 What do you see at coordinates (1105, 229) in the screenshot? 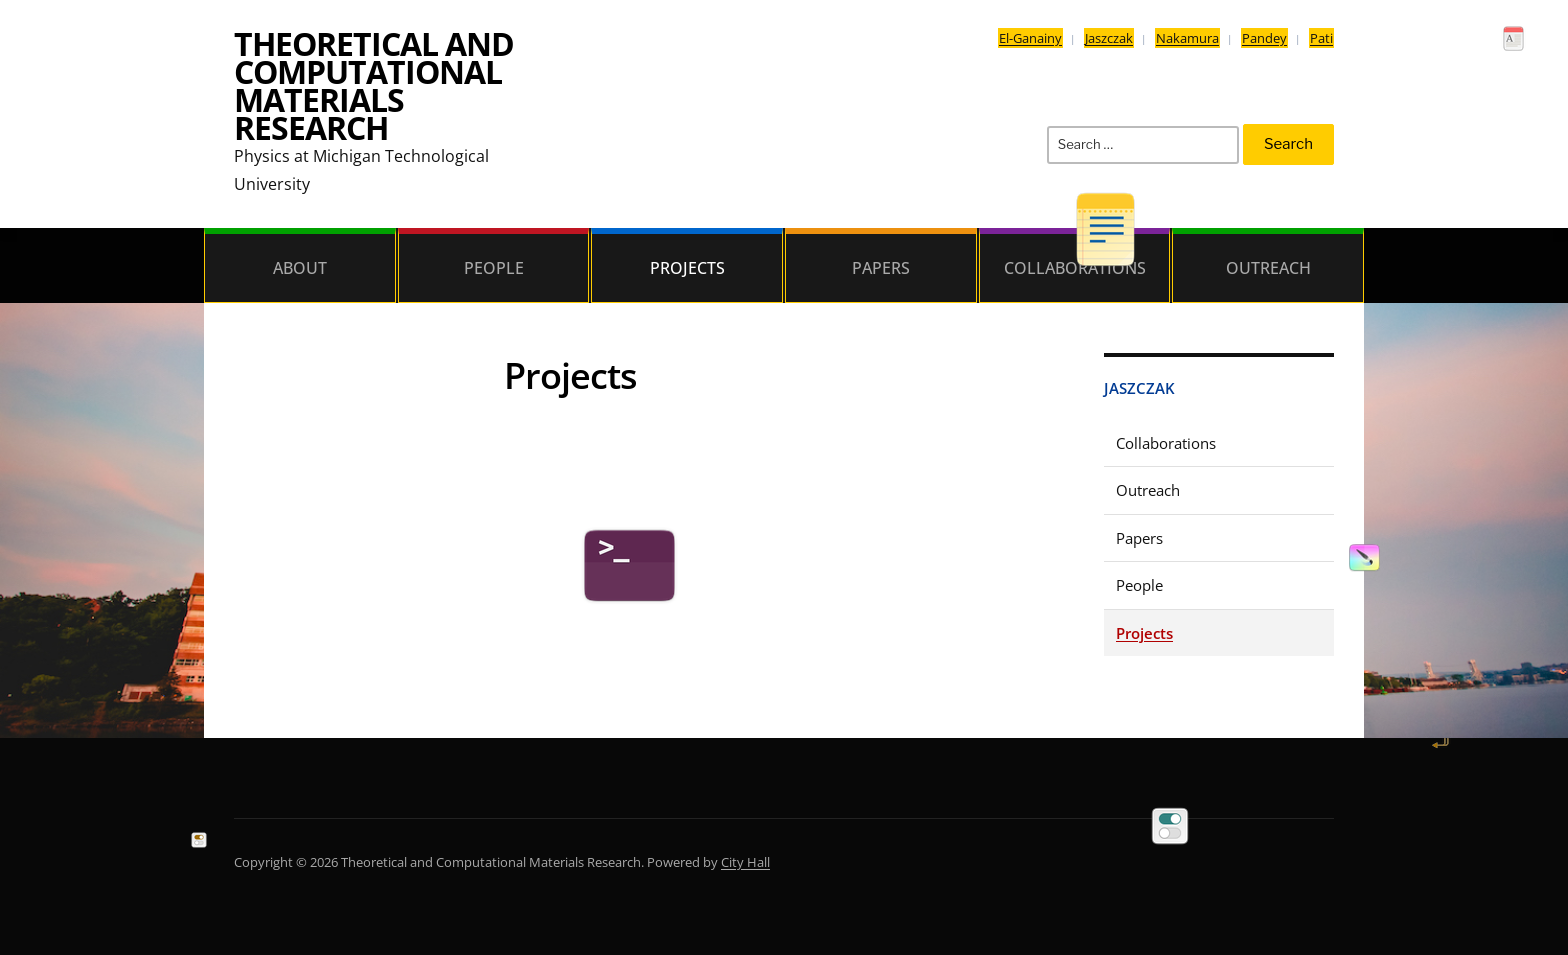
I see `open the notes app` at bounding box center [1105, 229].